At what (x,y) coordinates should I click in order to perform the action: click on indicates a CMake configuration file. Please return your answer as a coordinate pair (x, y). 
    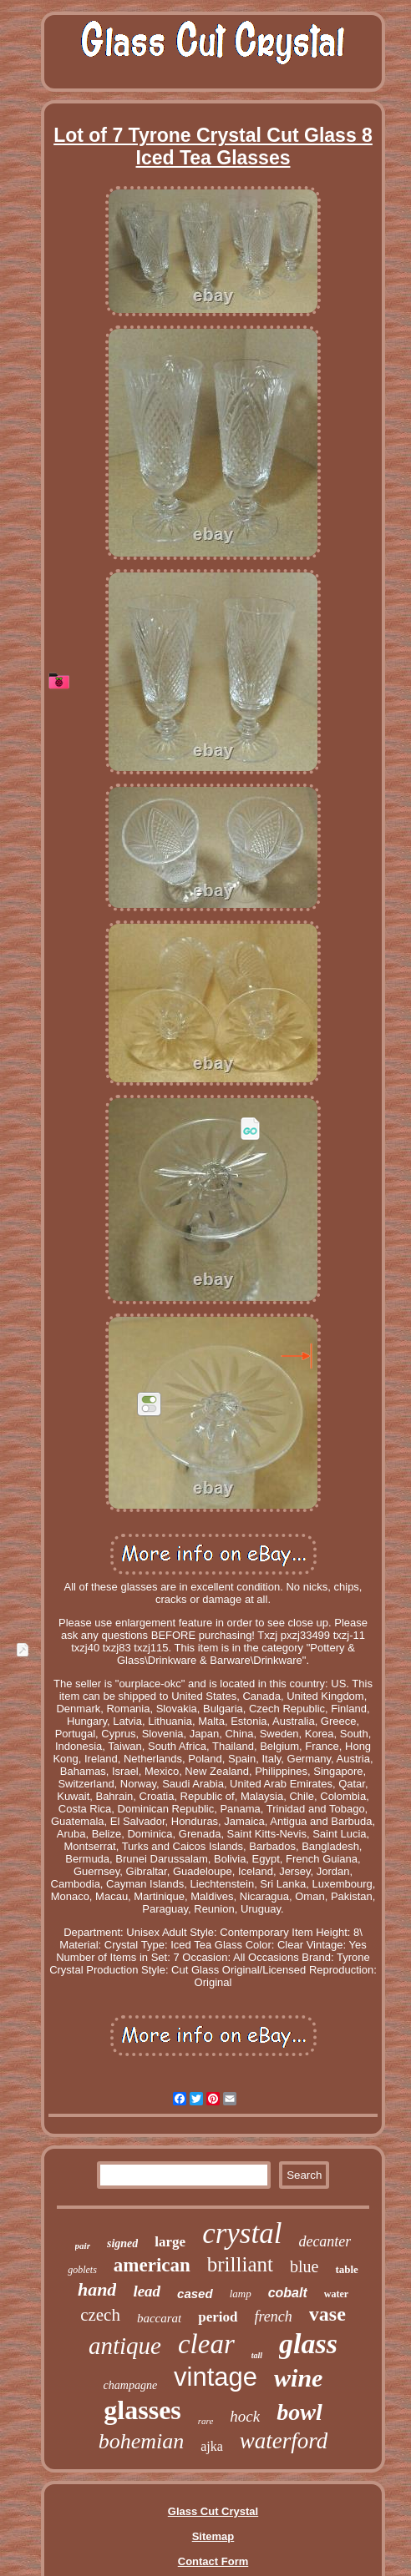
    Looking at the image, I should click on (23, 1650).